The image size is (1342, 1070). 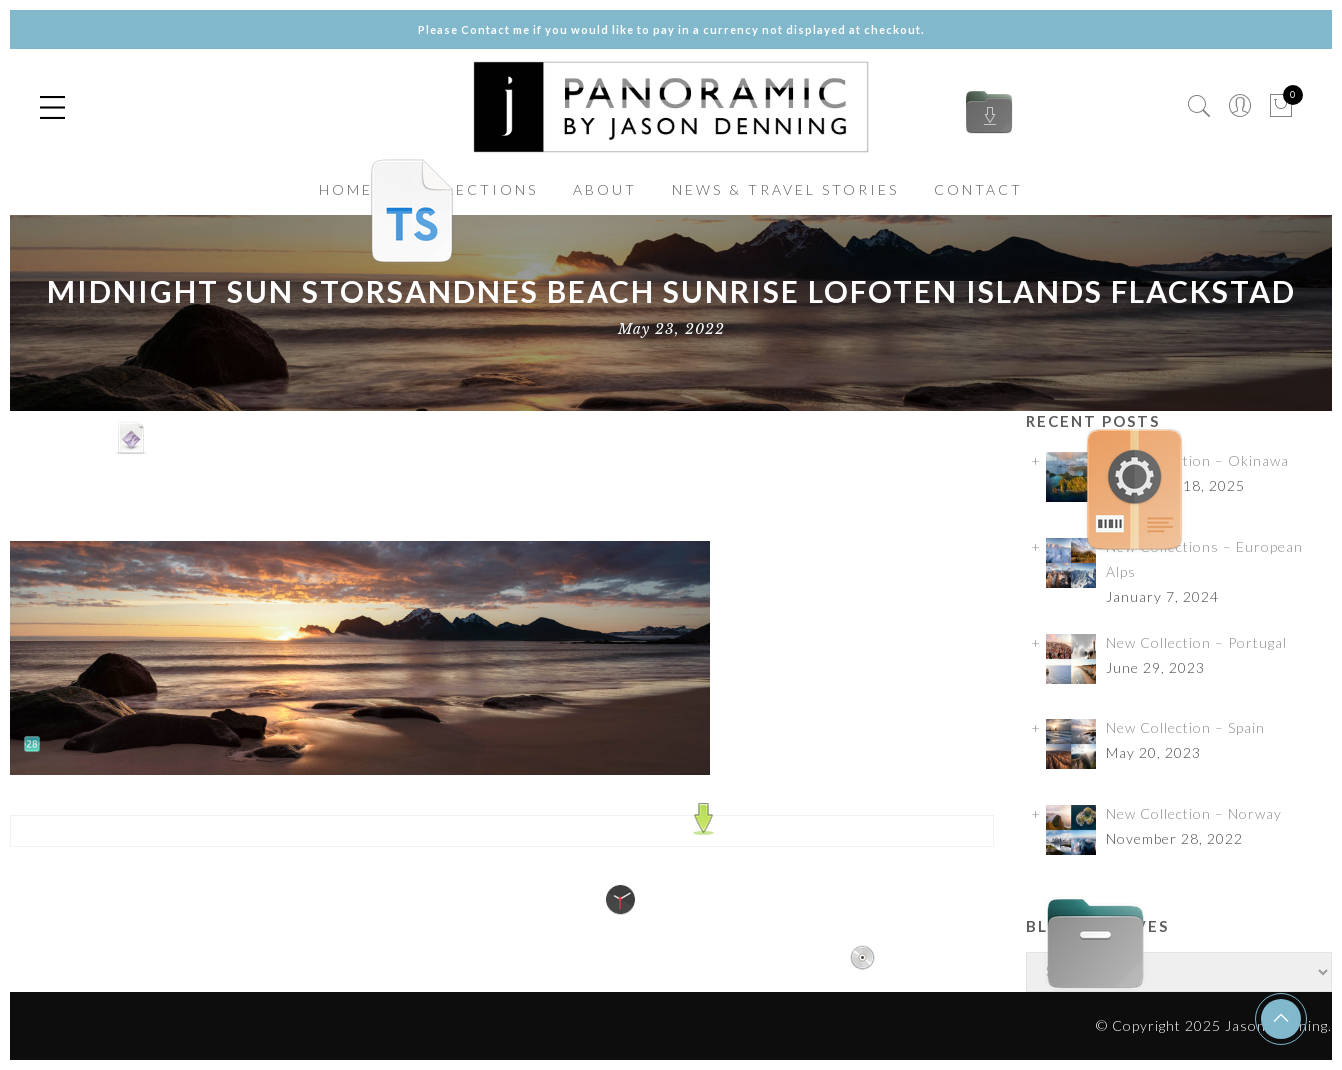 I want to click on indicates a DVD-RW drive or rewritable disc device, so click(x=862, y=957).